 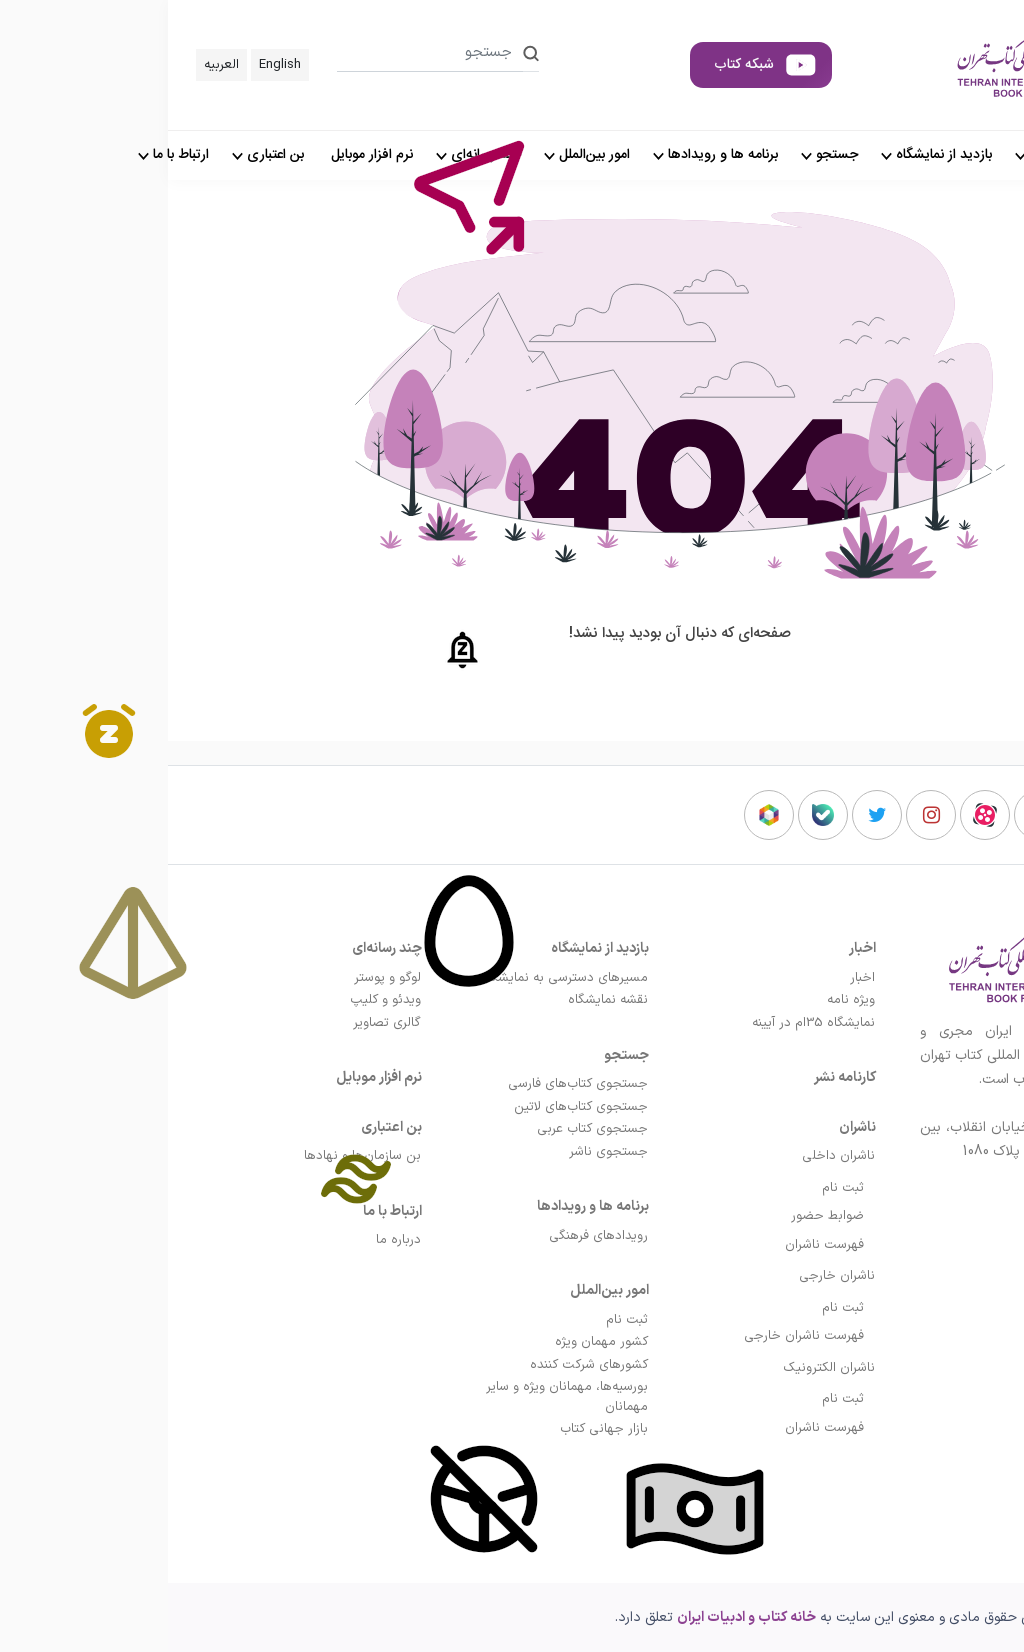 What do you see at coordinates (469, 931) in the screenshot?
I see `indicates an egg or egg-related item` at bounding box center [469, 931].